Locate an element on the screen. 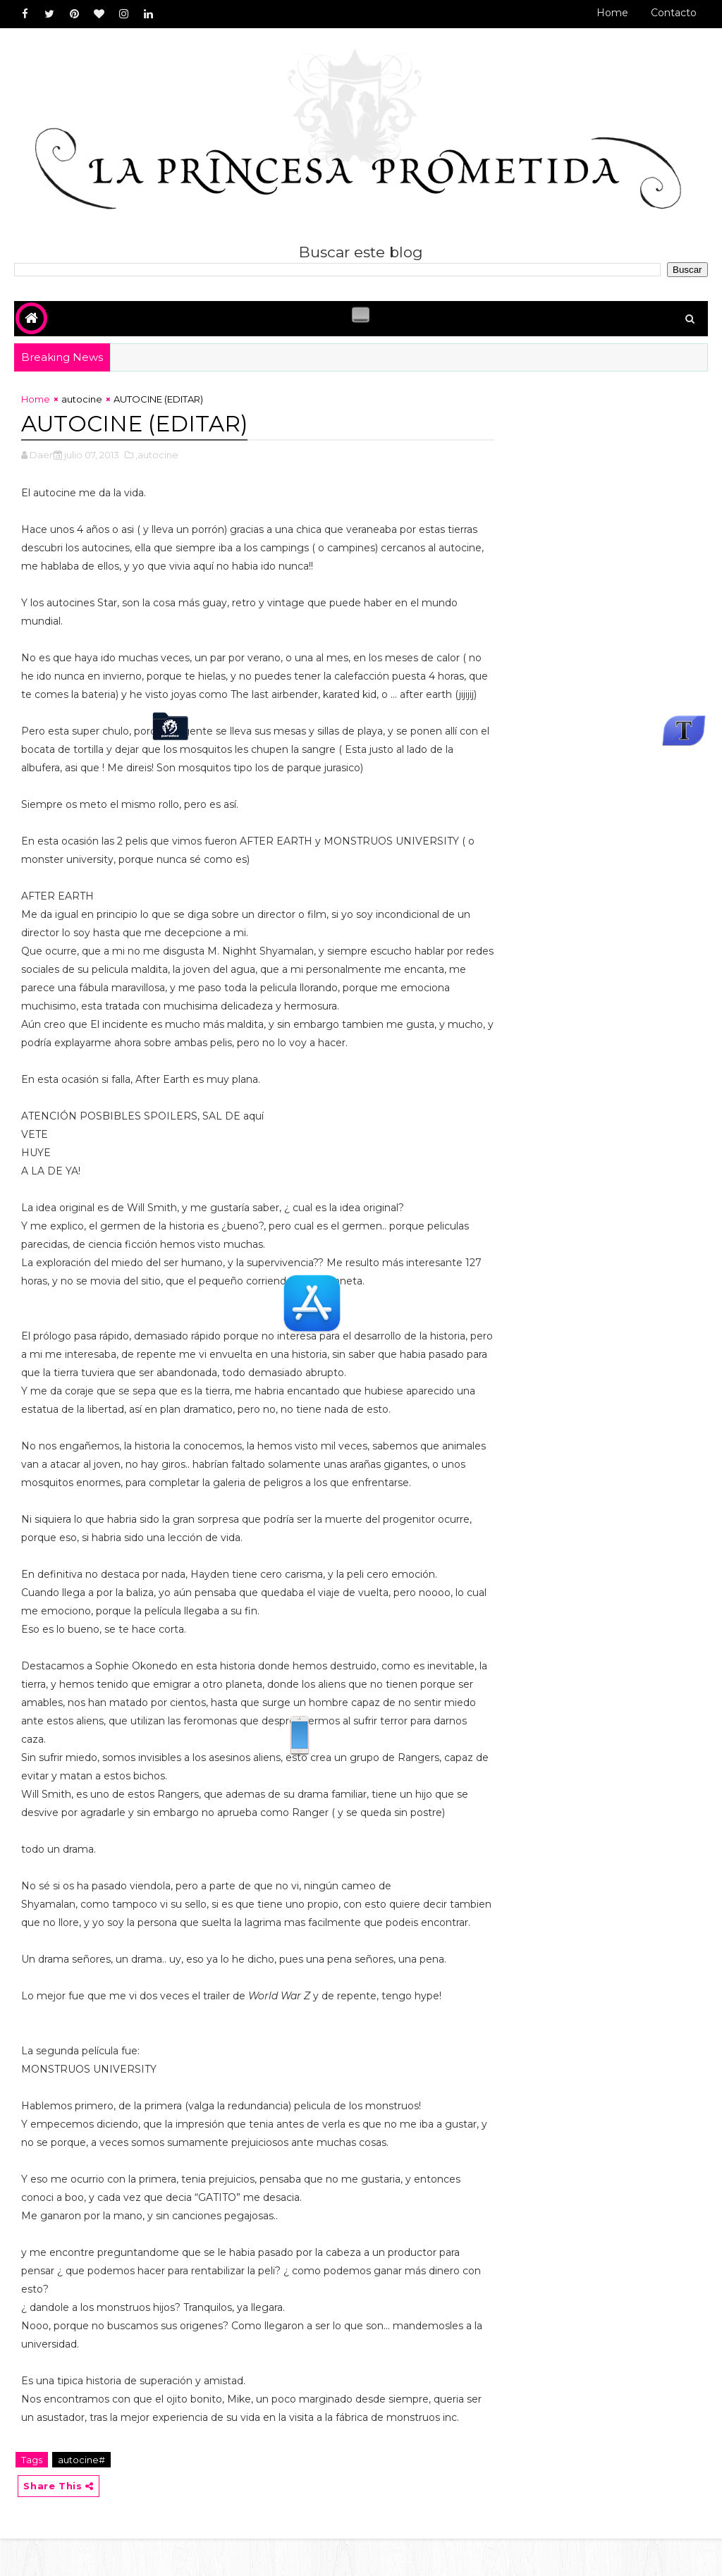 Image resolution: width=722 pixels, height=2576 pixels. access removable storage device is located at coordinates (360, 314).